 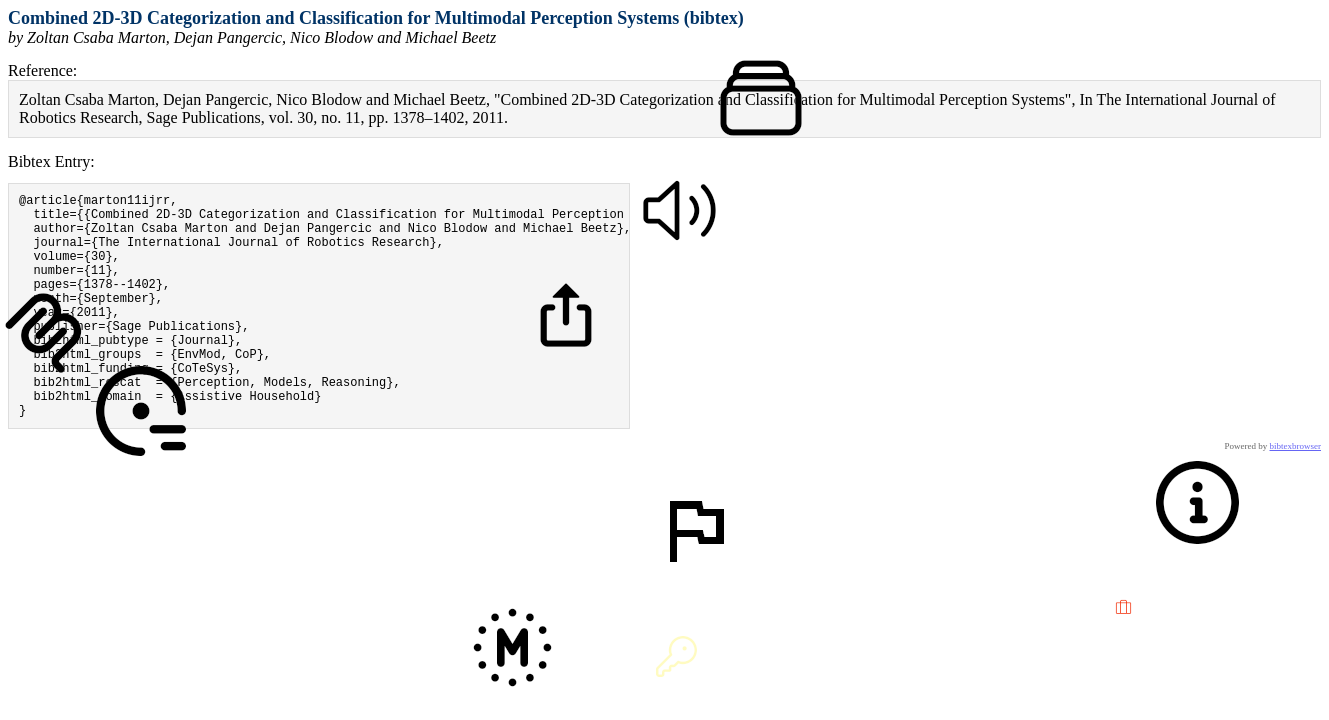 I want to click on share this content, so click(x=566, y=317).